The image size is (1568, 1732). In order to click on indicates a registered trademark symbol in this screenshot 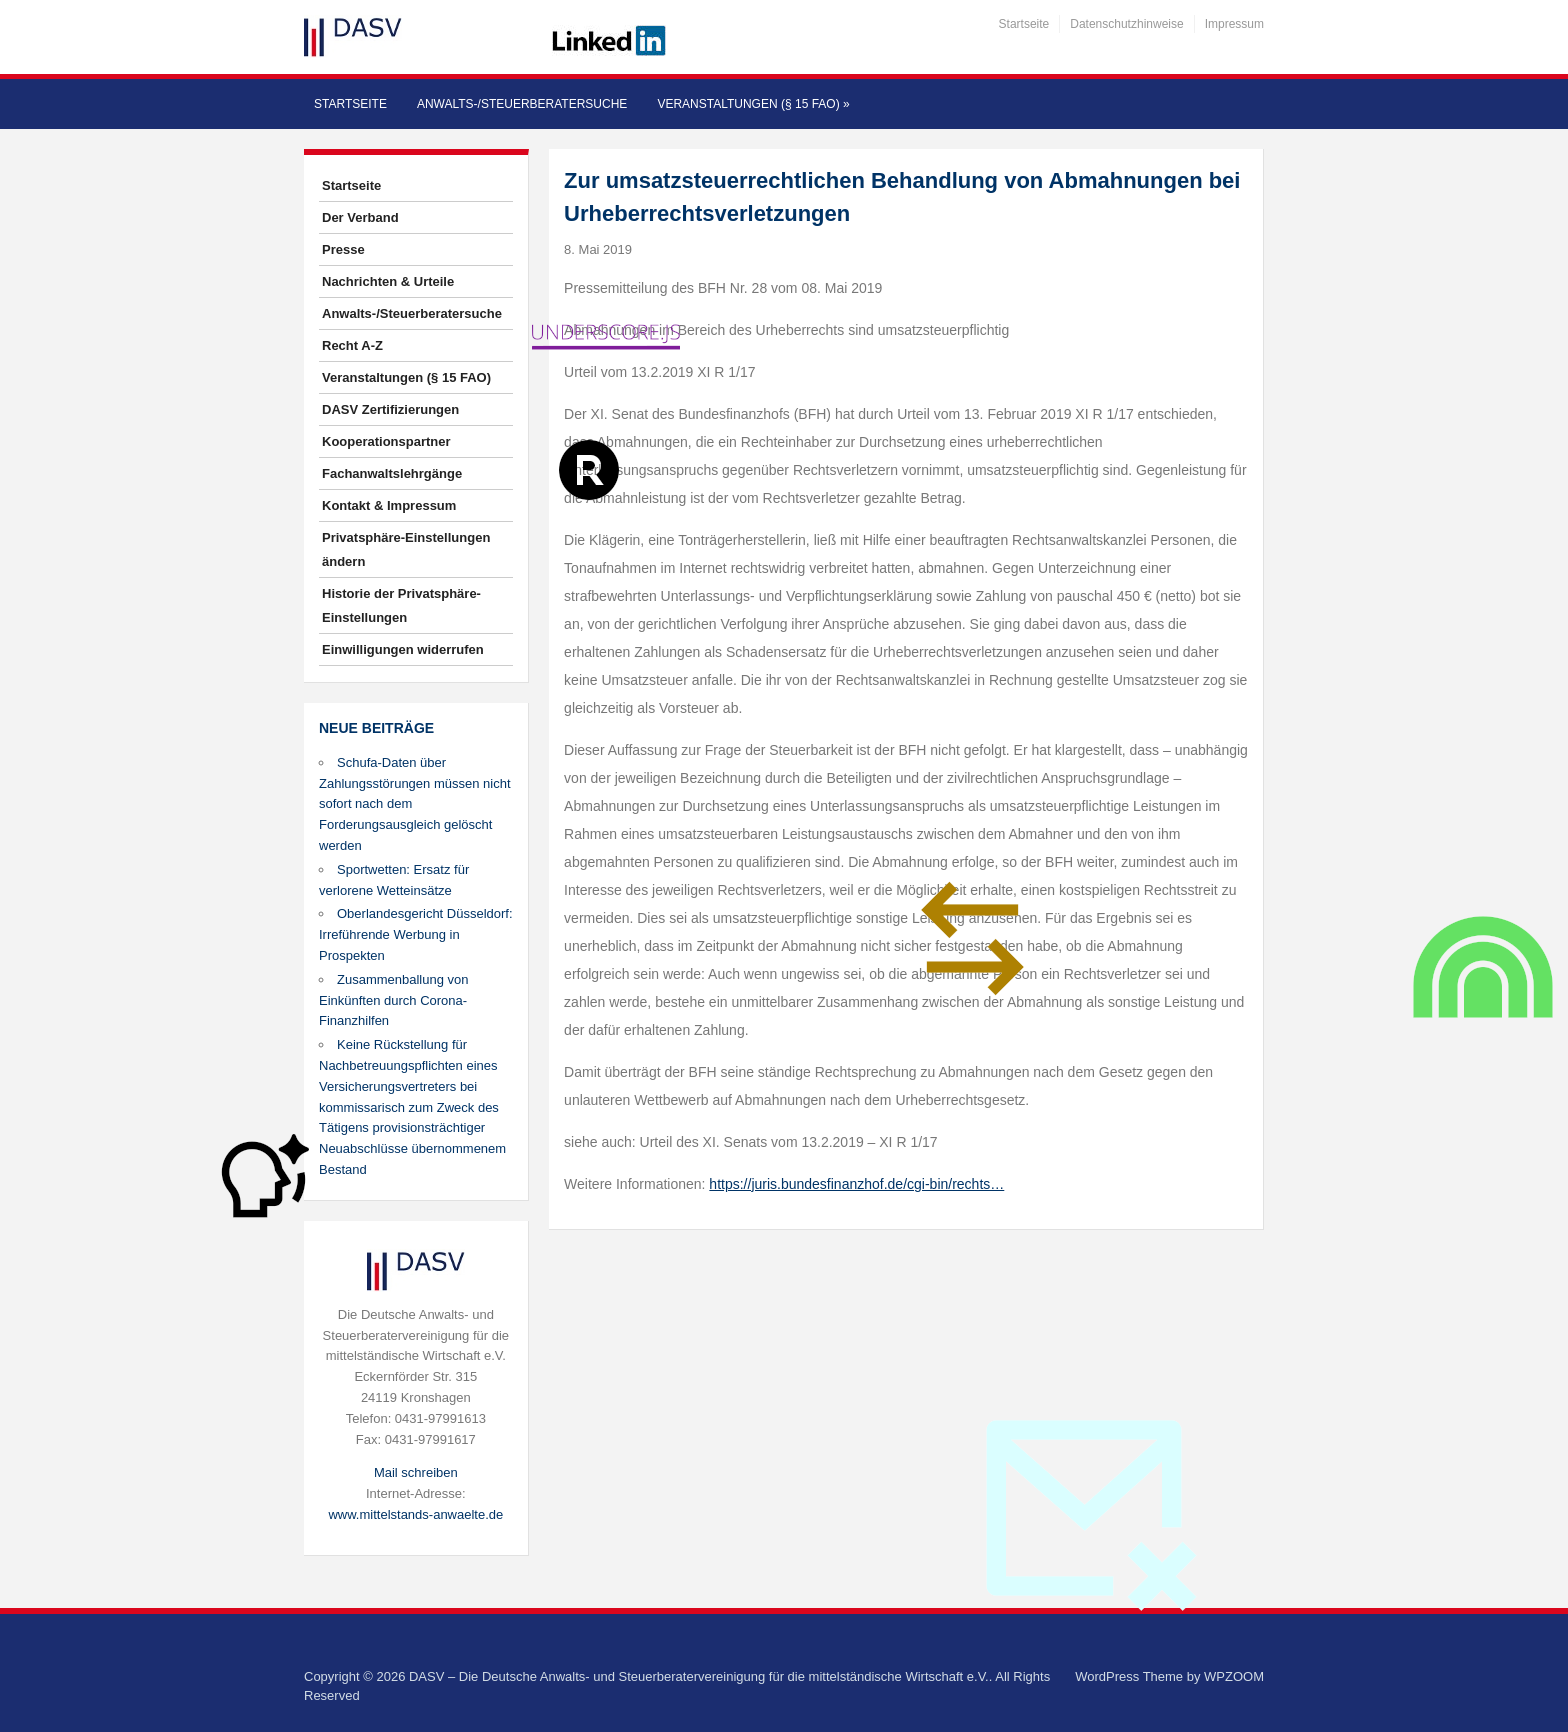, I will do `click(589, 470)`.